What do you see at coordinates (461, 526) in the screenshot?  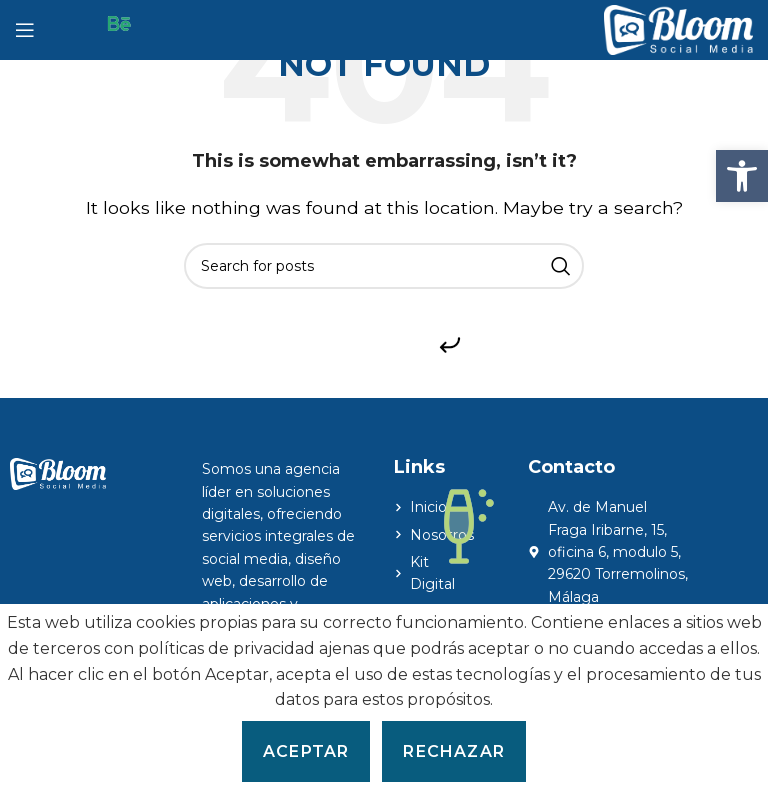 I see `celebrate an achievement or milestone` at bounding box center [461, 526].